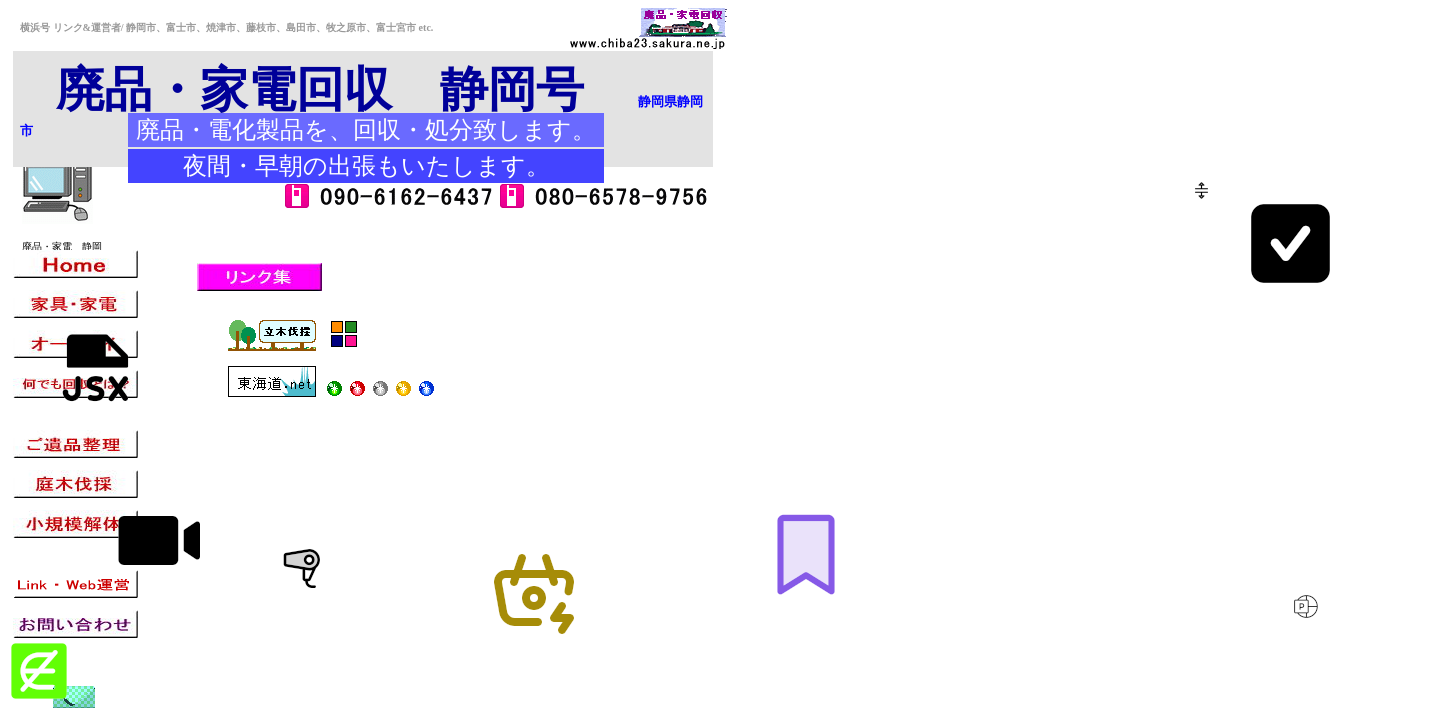  I want to click on quick purchase or express checkout, so click(534, 590).